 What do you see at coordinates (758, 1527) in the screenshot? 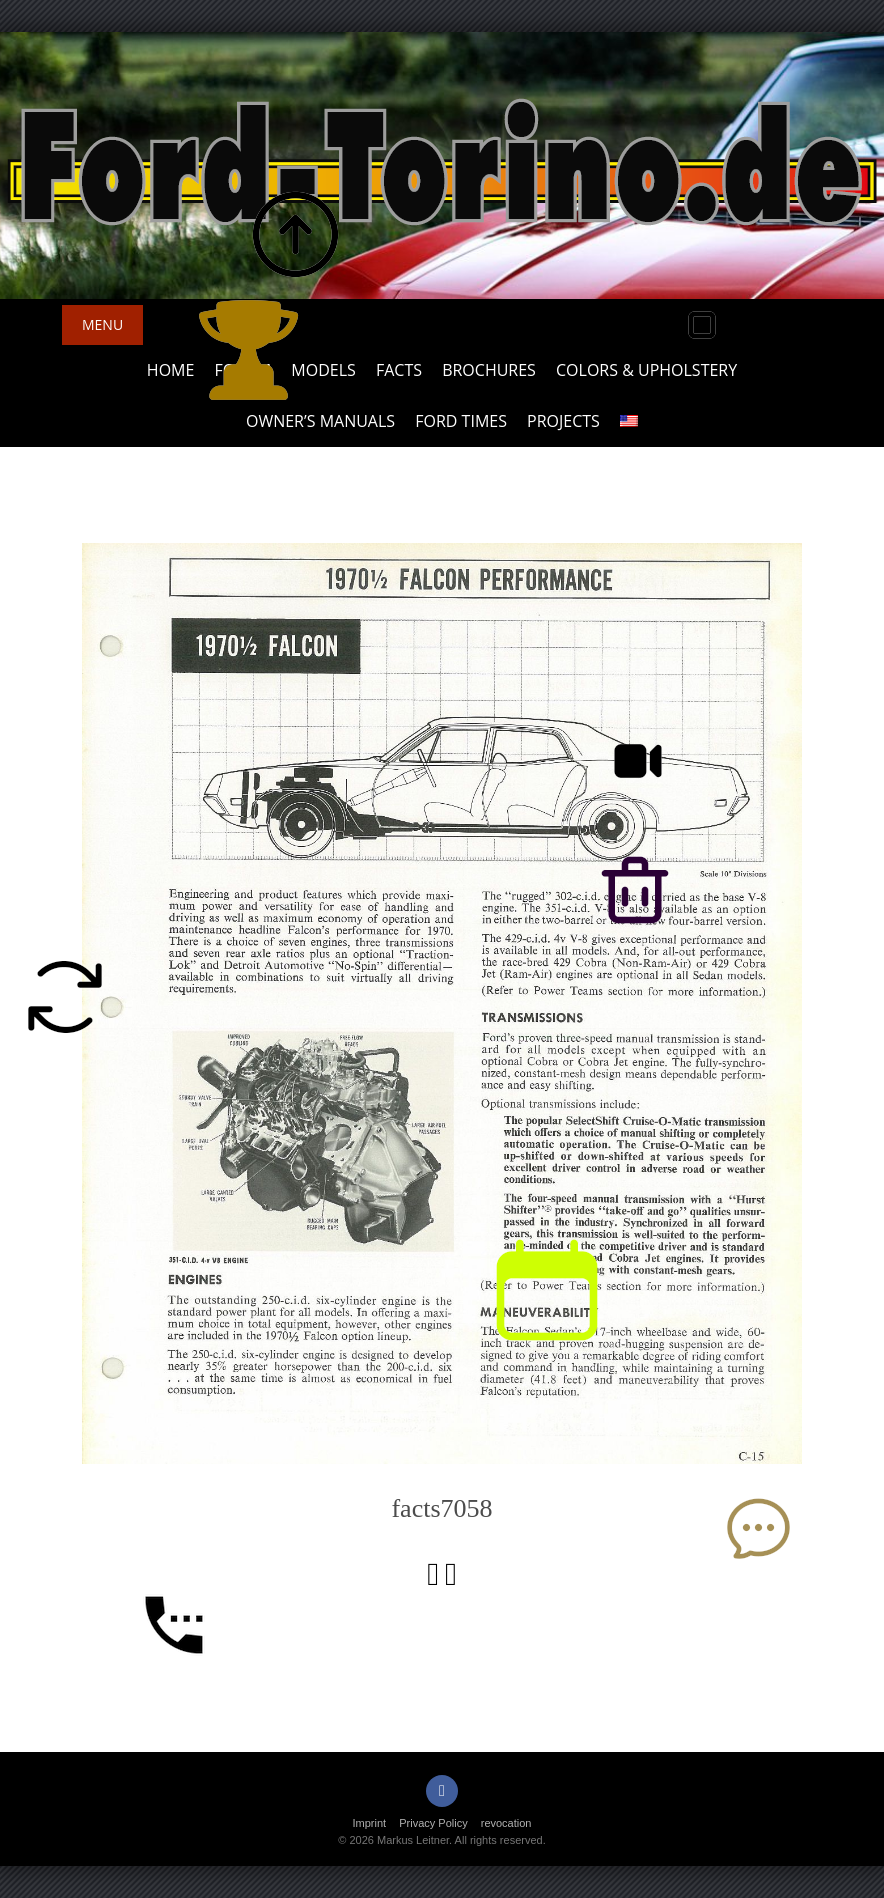
I see `open chat or messaging` at bounding box center [758, 1527].